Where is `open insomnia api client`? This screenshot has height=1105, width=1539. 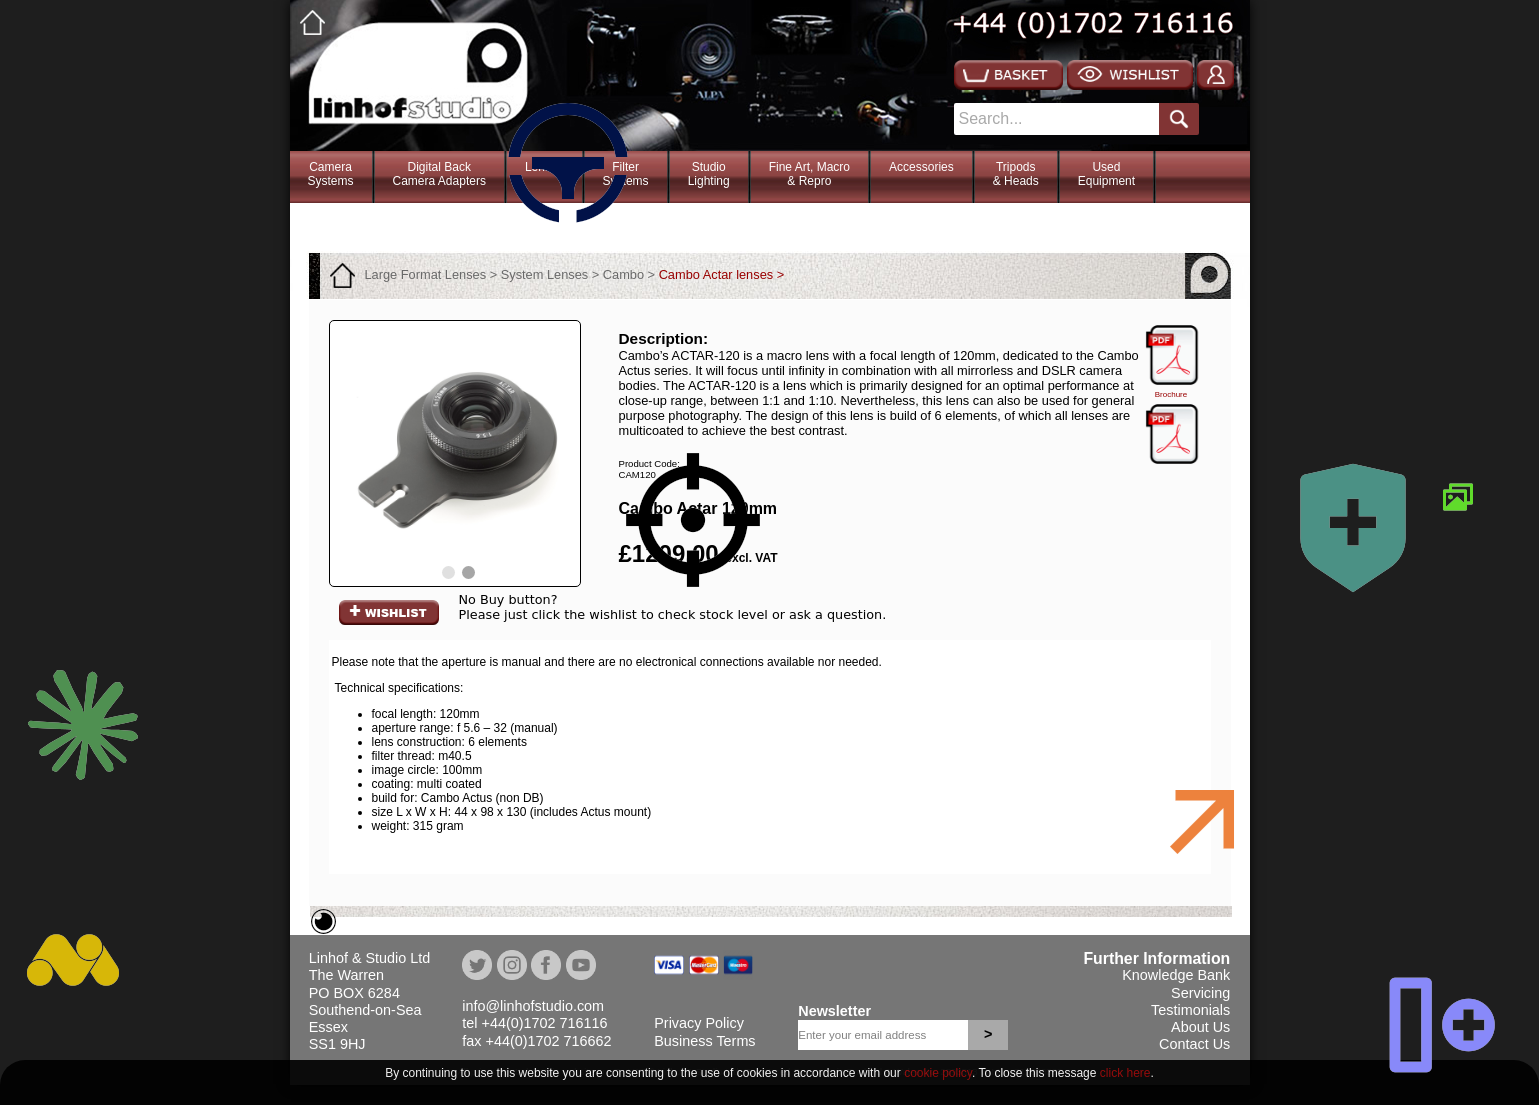
open insomnia api client is located at coordinates (323, 921).